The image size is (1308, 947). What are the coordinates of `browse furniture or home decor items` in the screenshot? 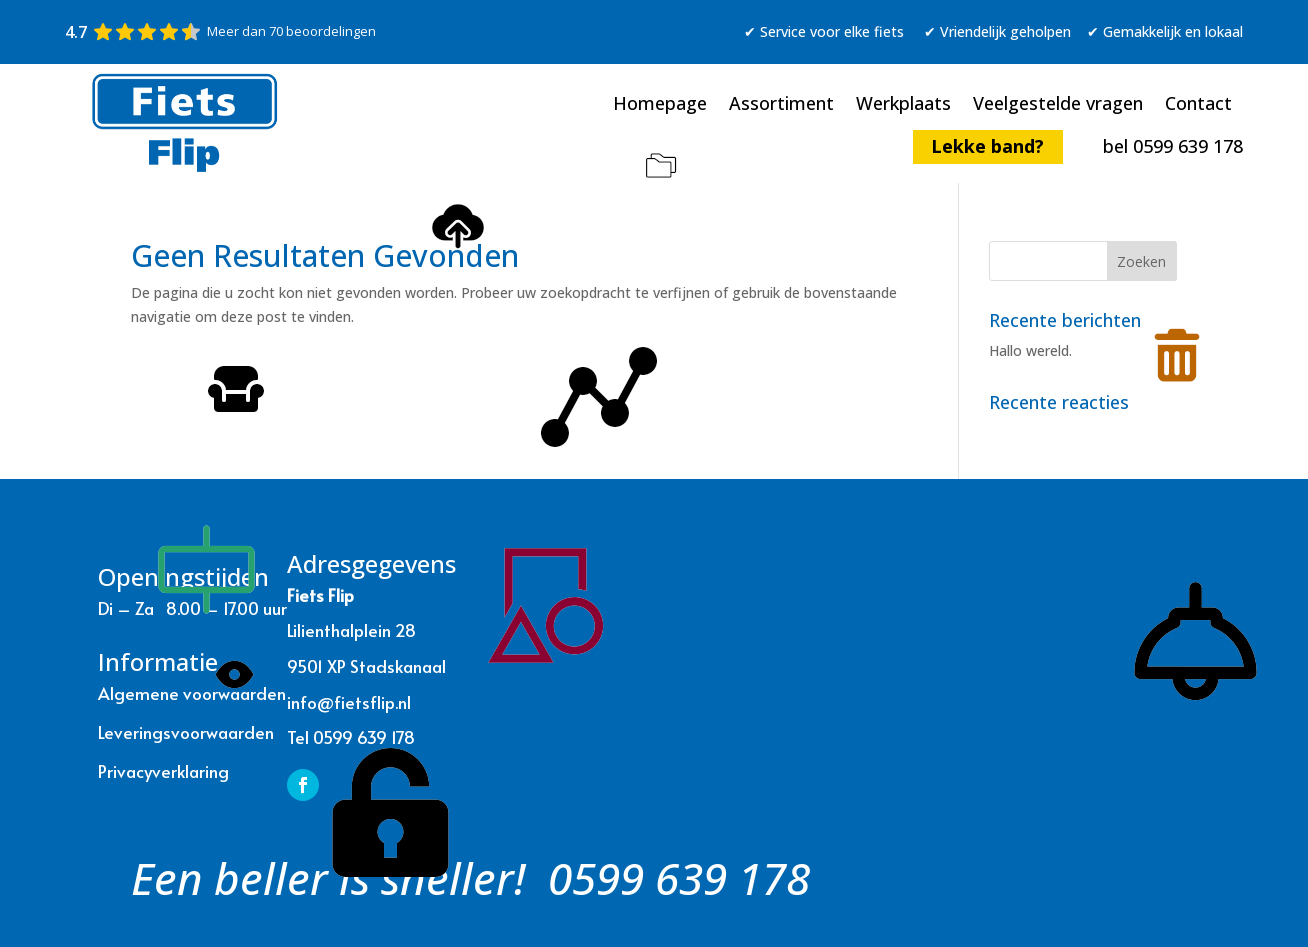 It's located at (236, 390).